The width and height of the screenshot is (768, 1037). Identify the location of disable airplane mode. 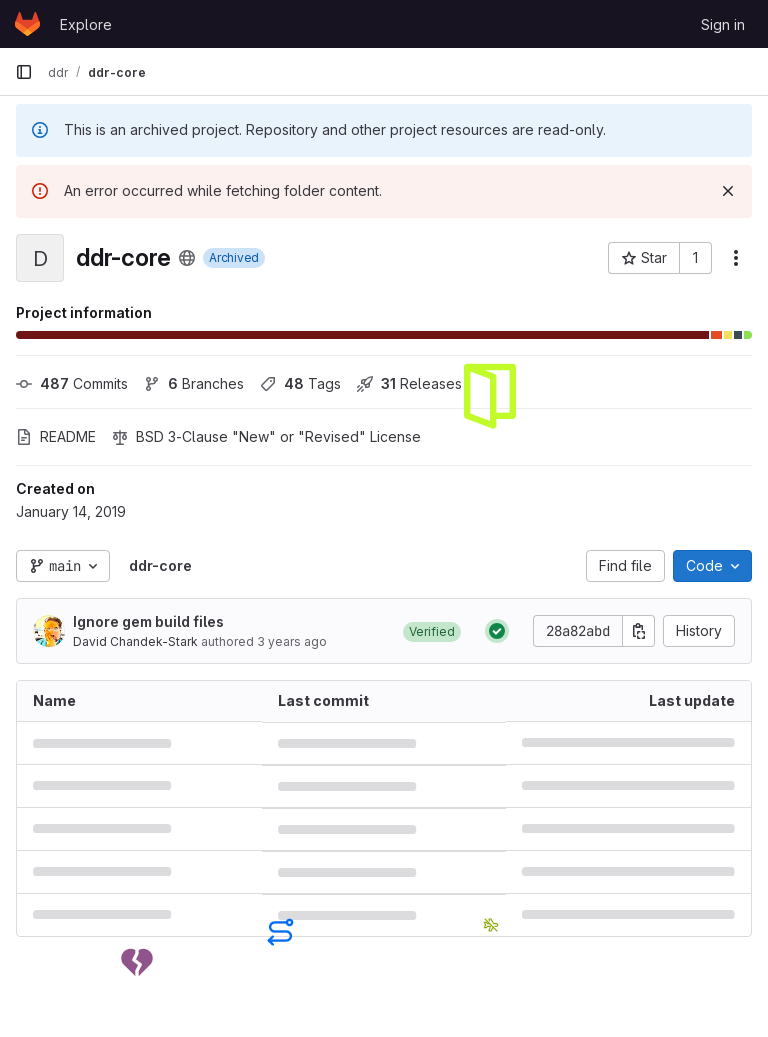
(491, 925).